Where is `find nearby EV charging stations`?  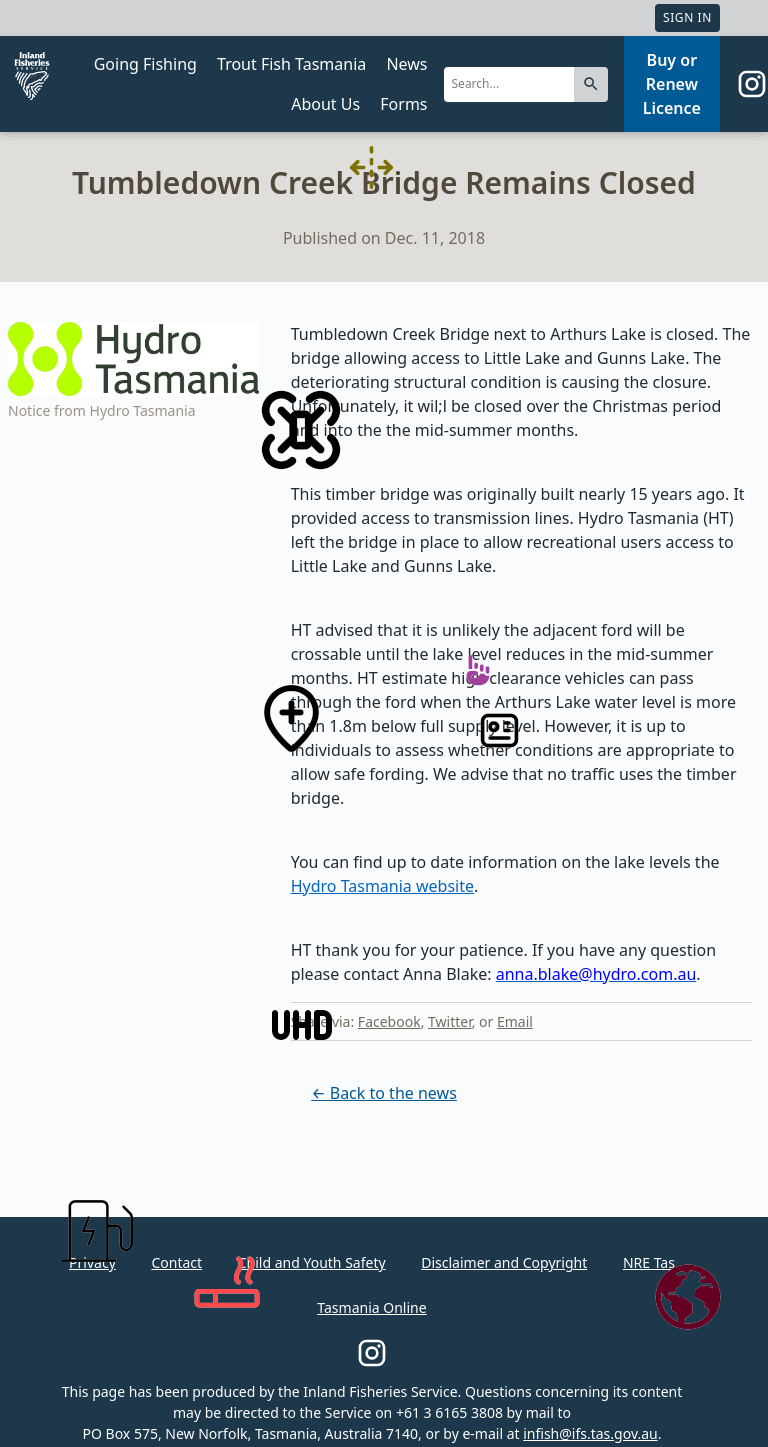
find nearby EV charging stations is located at coordinates (94, 1231).